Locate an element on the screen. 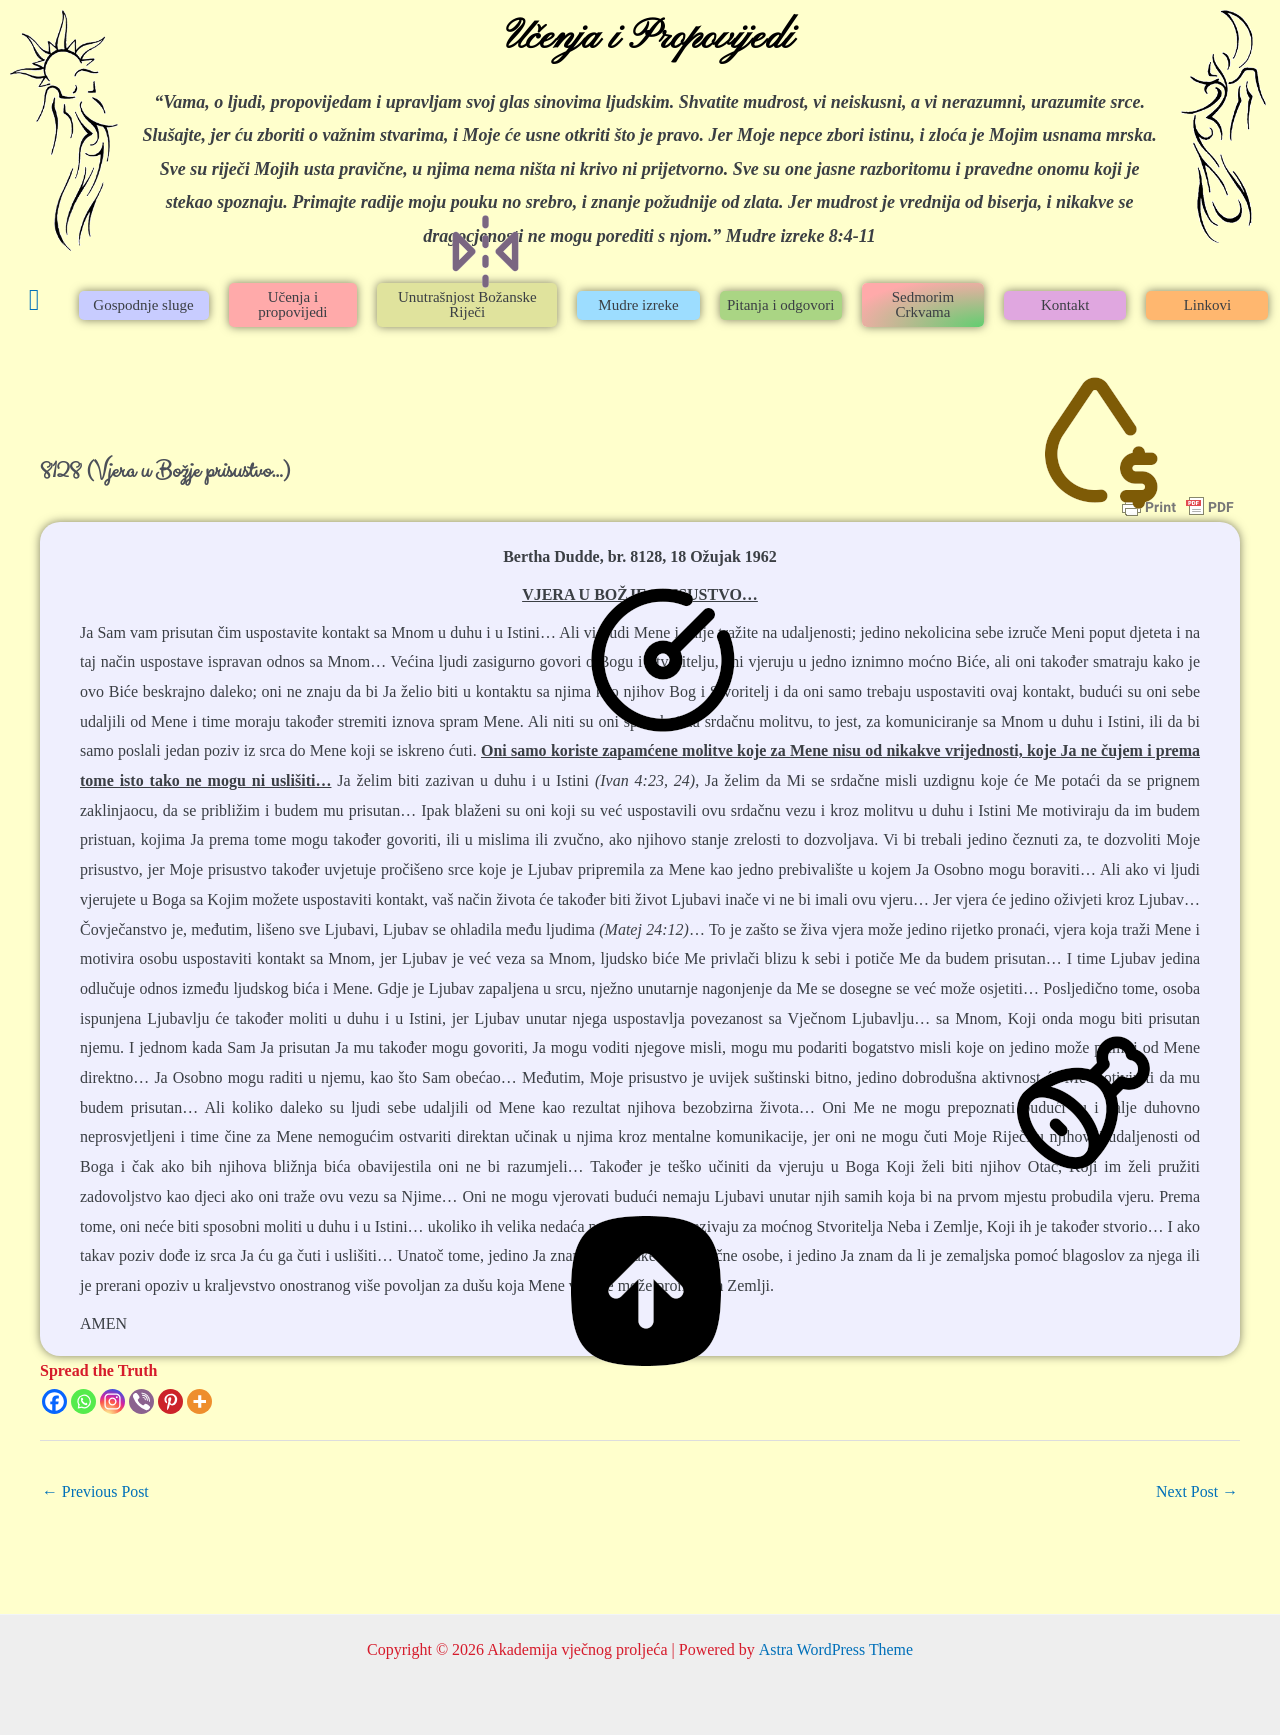 This screenshot has width=1280, height=1735. view performance or speed metrics is located at coordinates (663, 660).